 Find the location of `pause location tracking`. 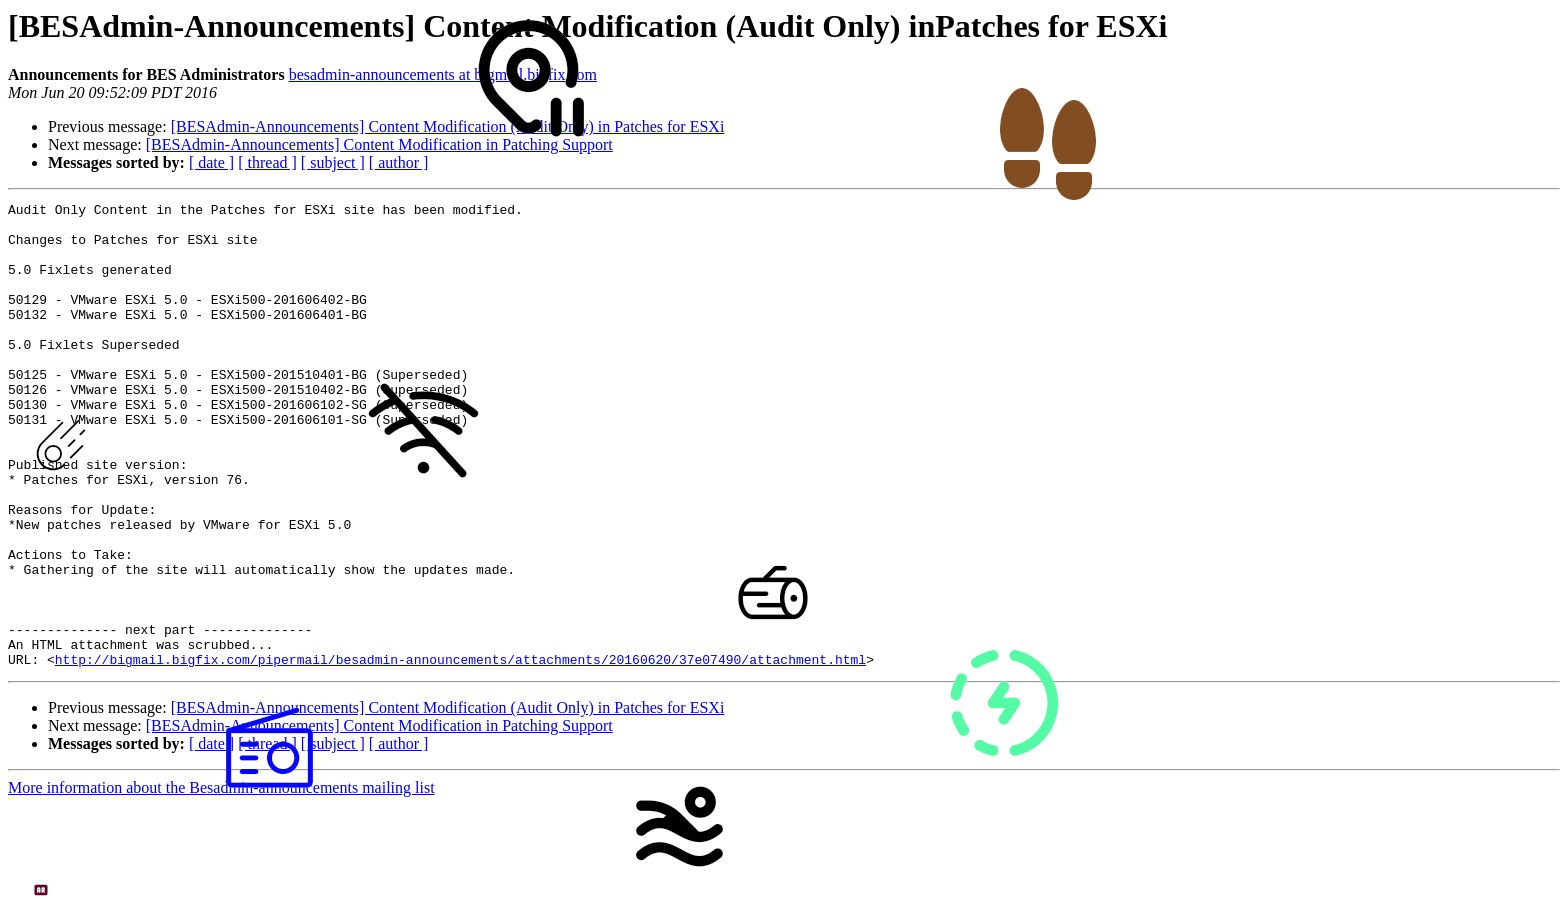

pause location tracking is located at coordinates (528, 75).